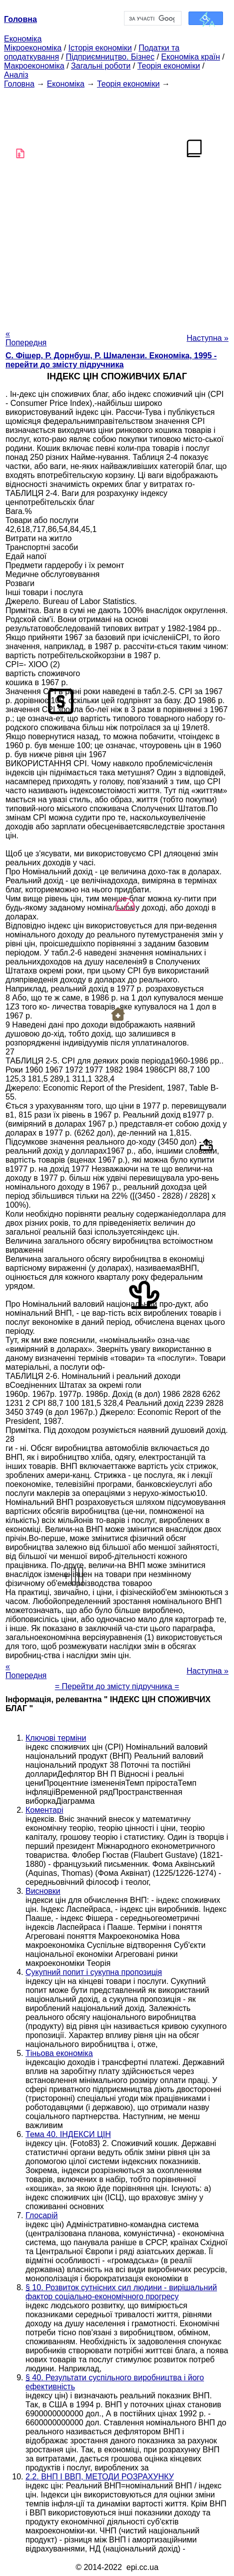 This screenshot has height=2576, width=234. What do you see at coordinates (118, 1014) in the screenshot?
I see `access medical or healthcare services` at bounding box center [118, 1014].